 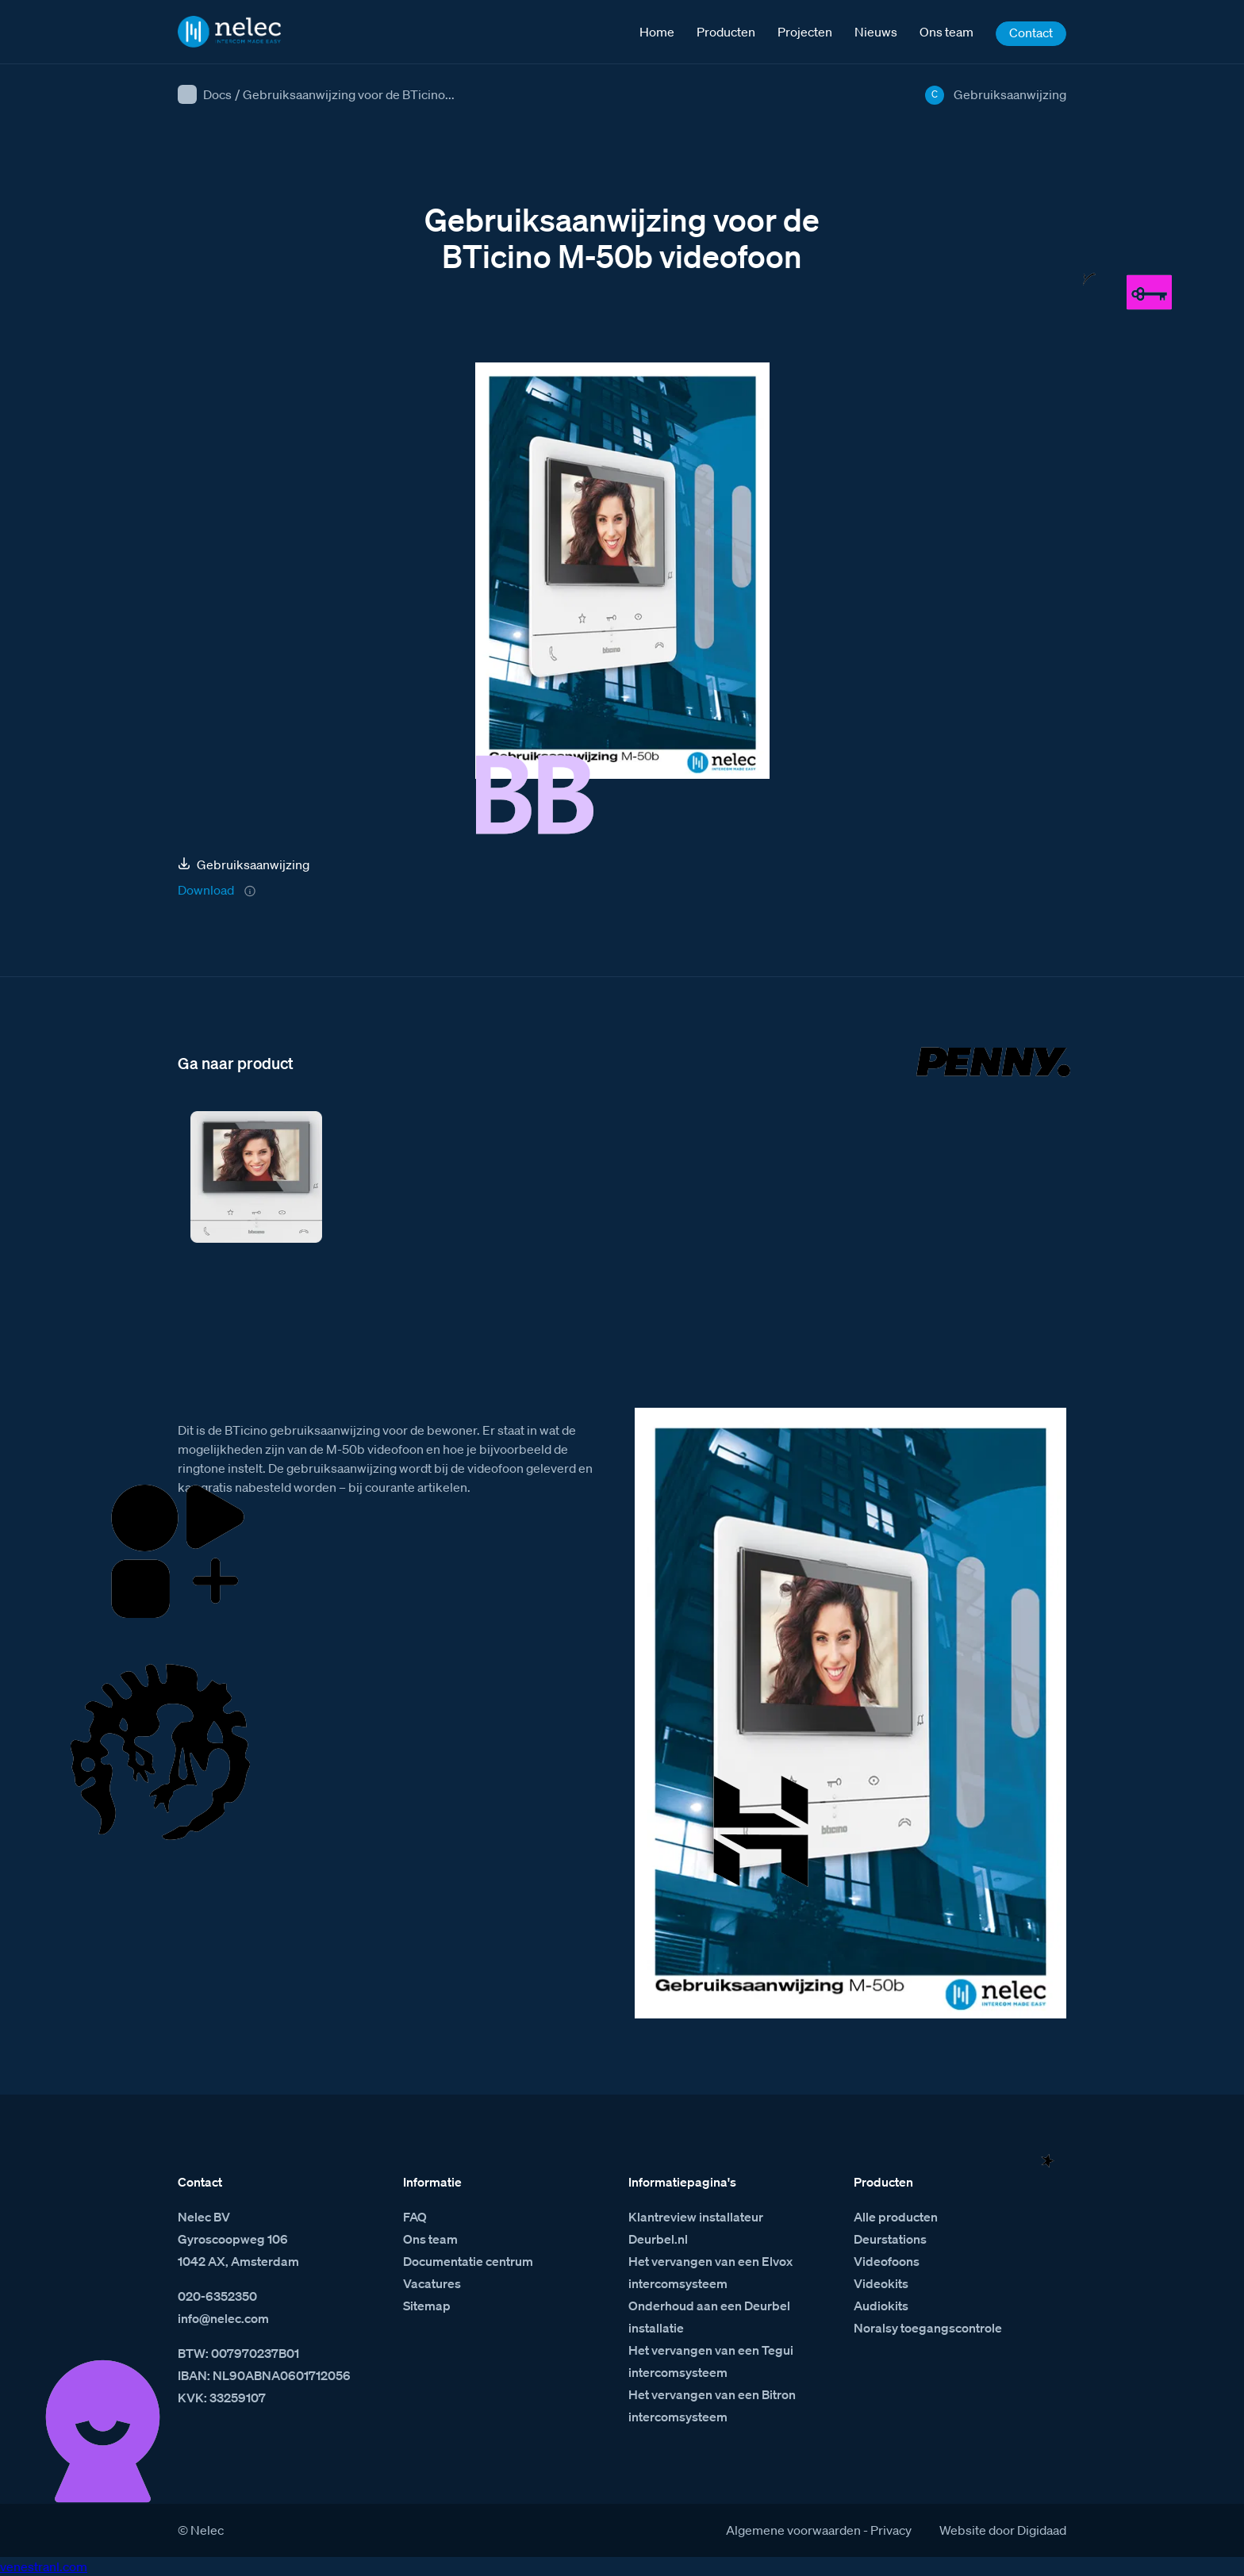 What do you see at coordinates (1089, 279) in the screenshot?
I see `payoneer payment service logo` at bounding box center [1089, 279].